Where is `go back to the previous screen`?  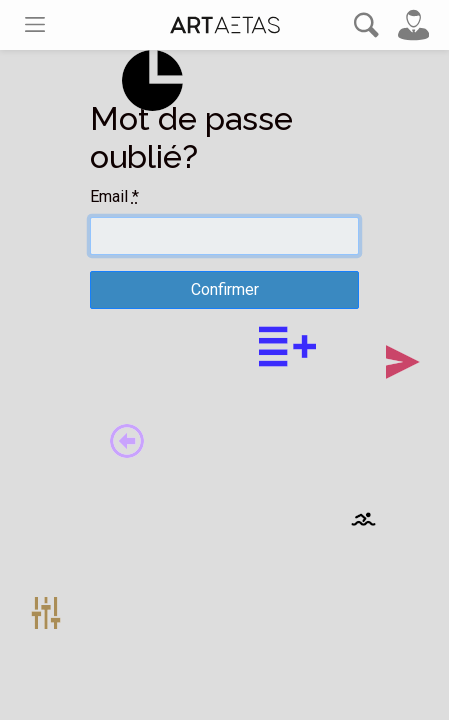 go back to the previous screen is located at coordinates (127, 441).